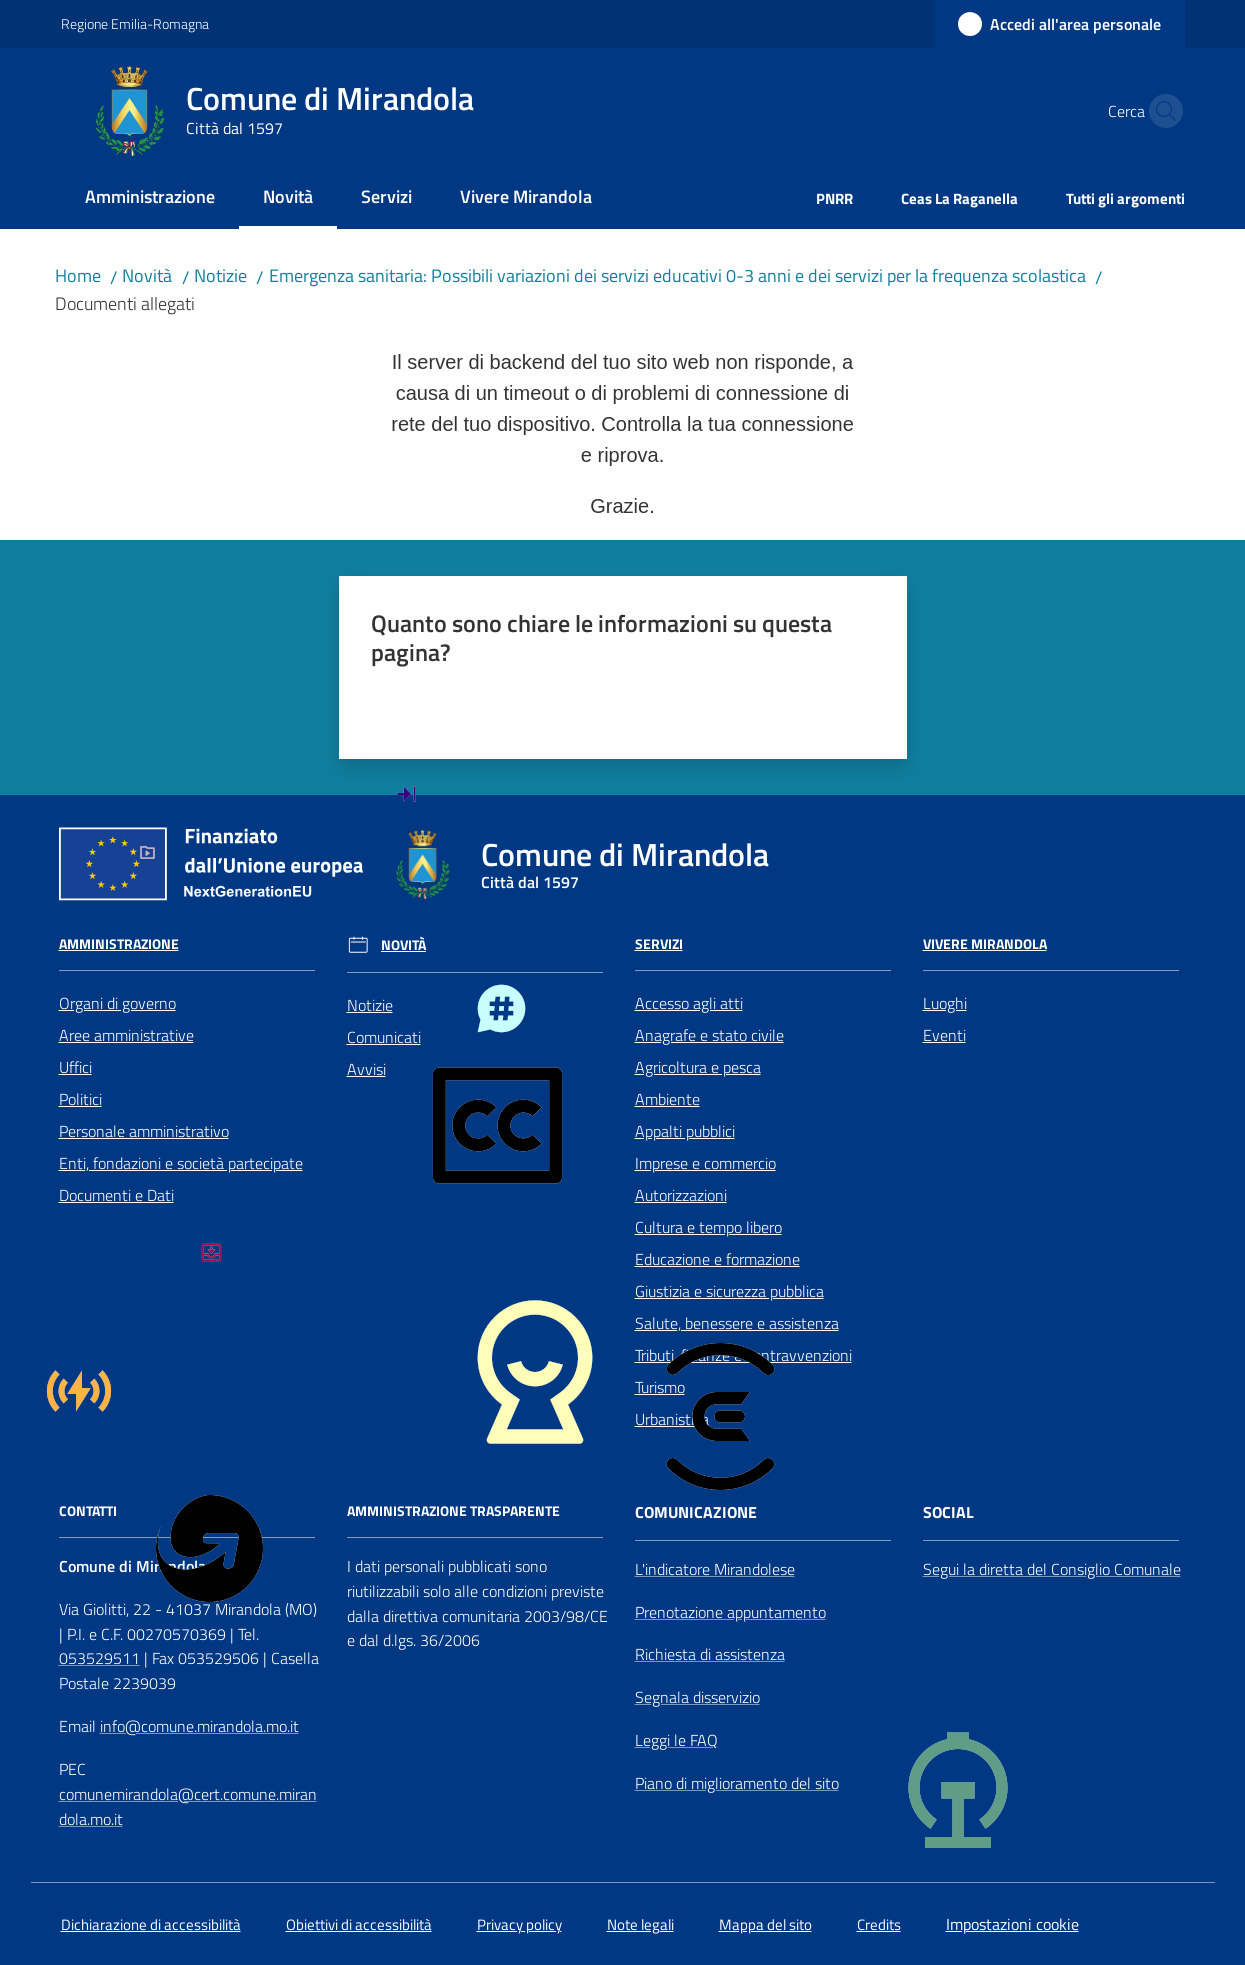 The image size is (1245, 1965). What do you see at coordinates (79, 1391) in the screenshot?
I see `indicates wireless charging is active` at bounding box center [79, 1391].